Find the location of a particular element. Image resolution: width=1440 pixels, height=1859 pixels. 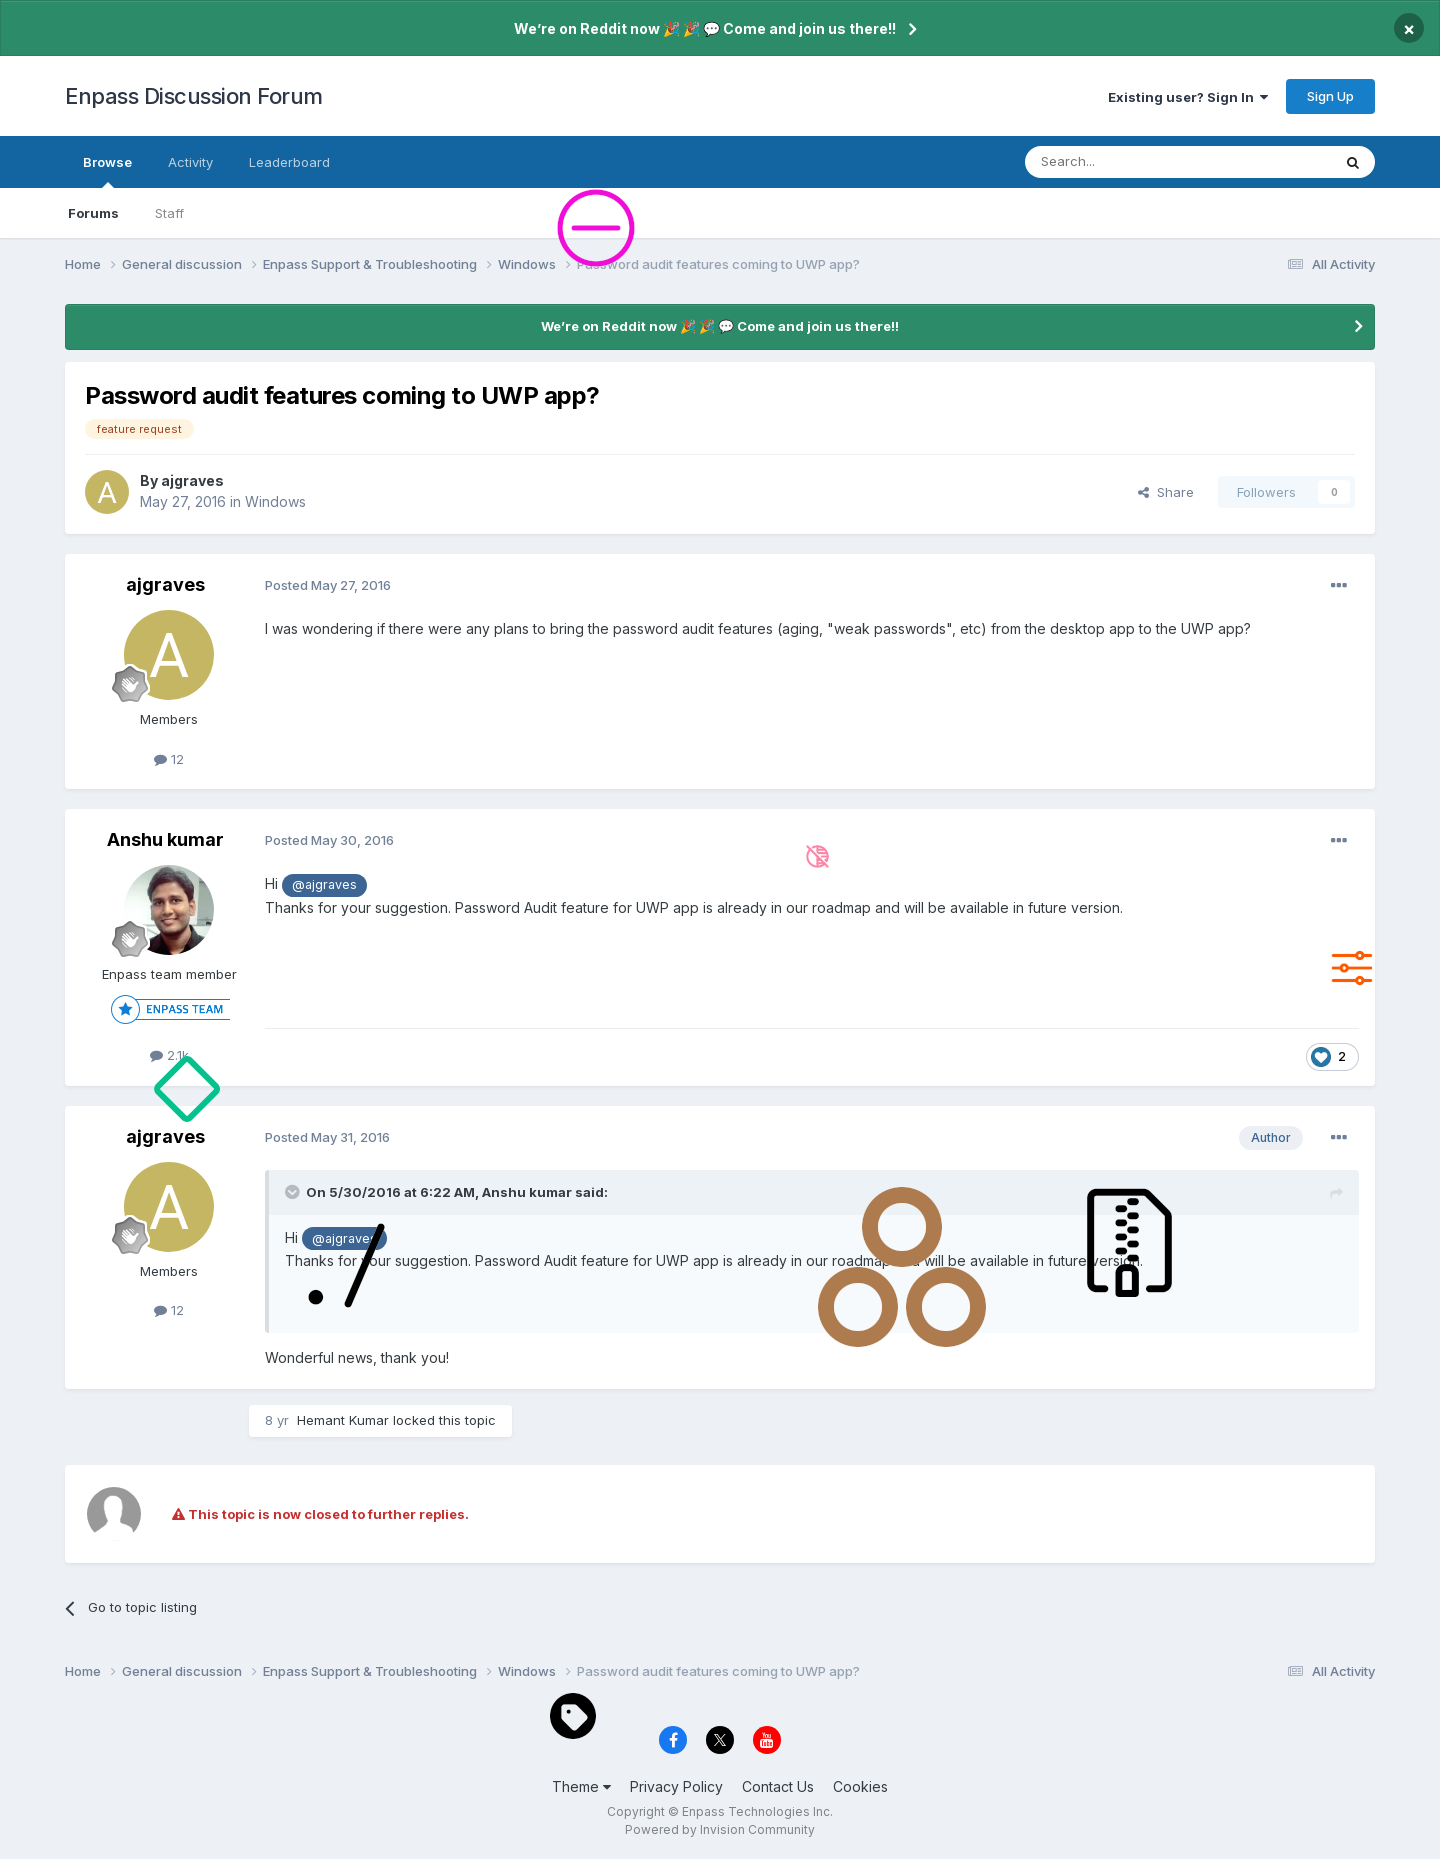

disable blur effect is located at coordinates (817, 856).